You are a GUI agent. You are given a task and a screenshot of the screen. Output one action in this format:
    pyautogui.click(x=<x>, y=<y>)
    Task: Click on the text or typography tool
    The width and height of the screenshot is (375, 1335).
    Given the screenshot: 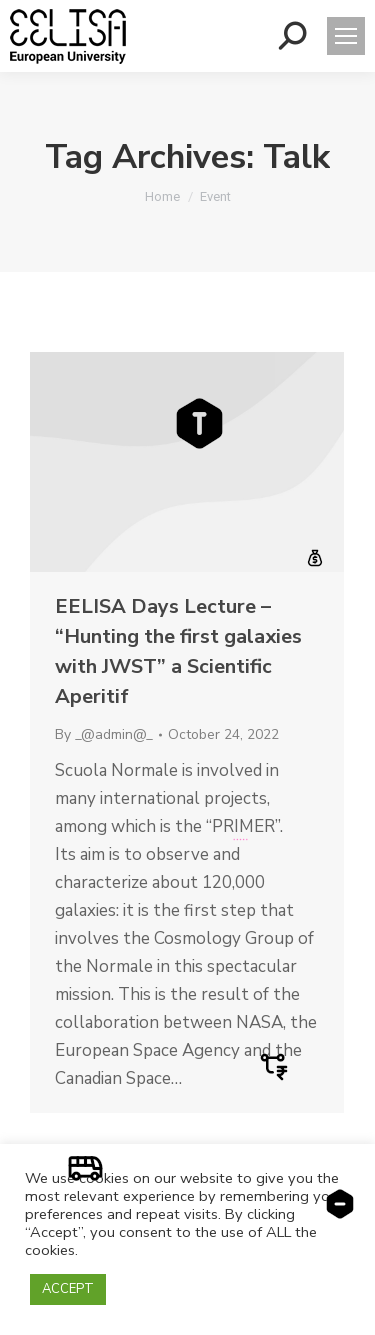 What is the action you would take?
    pyautogui.click(x=199, y=423)
    